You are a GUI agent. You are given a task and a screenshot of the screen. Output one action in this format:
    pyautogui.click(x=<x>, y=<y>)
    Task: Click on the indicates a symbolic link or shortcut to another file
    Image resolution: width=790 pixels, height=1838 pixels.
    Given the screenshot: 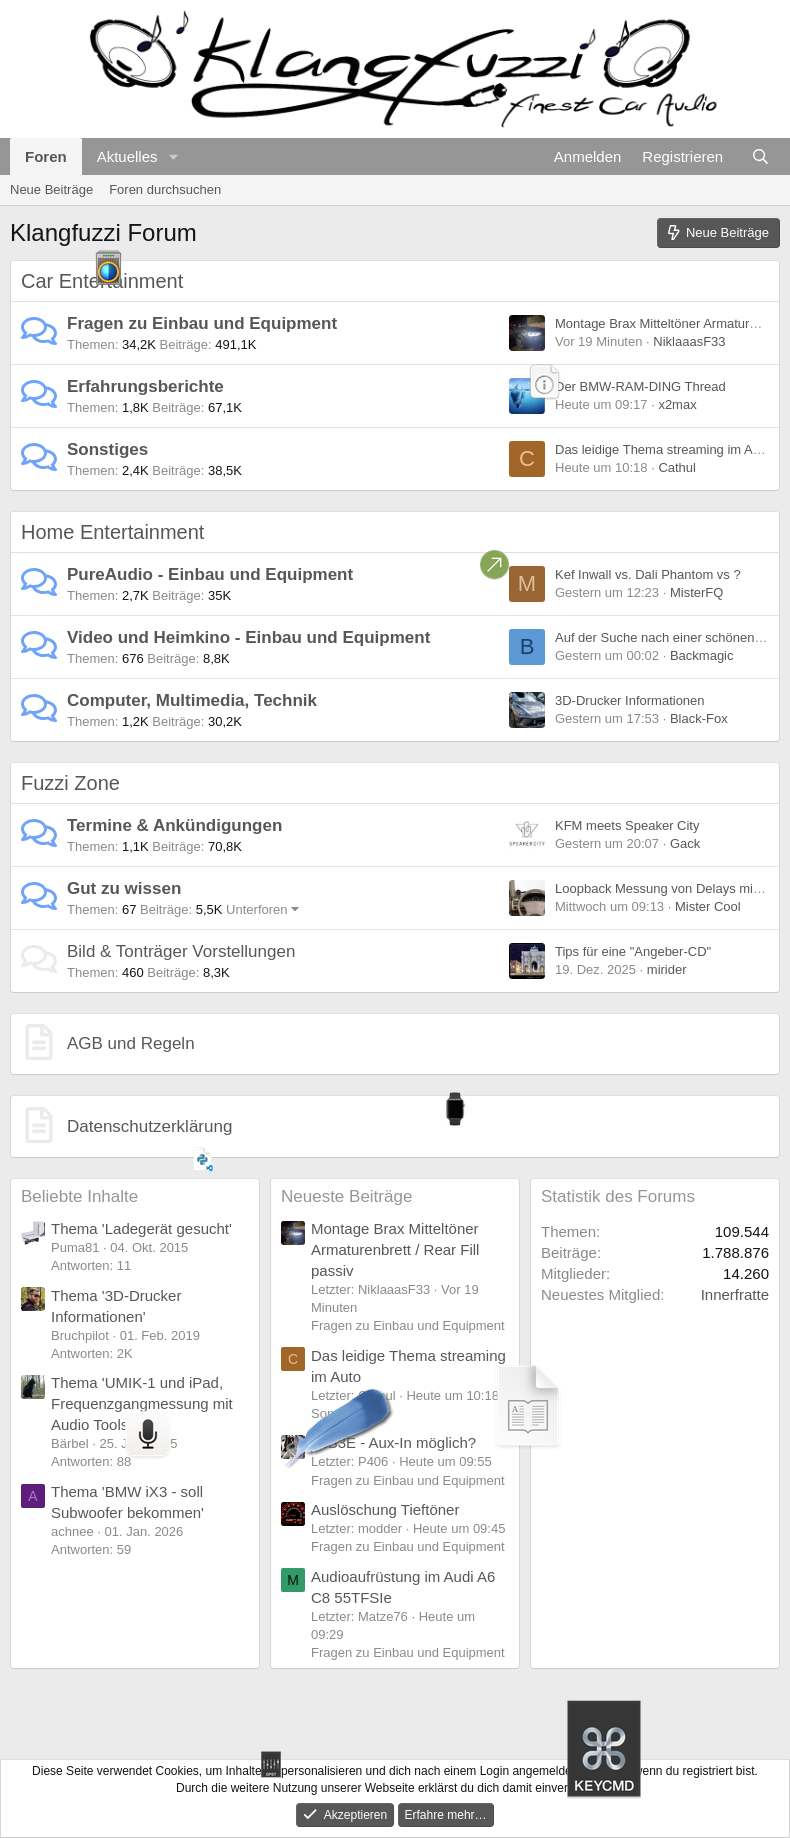 What is the action you would take?
    pyautogui.click(x=494, y=564)
    